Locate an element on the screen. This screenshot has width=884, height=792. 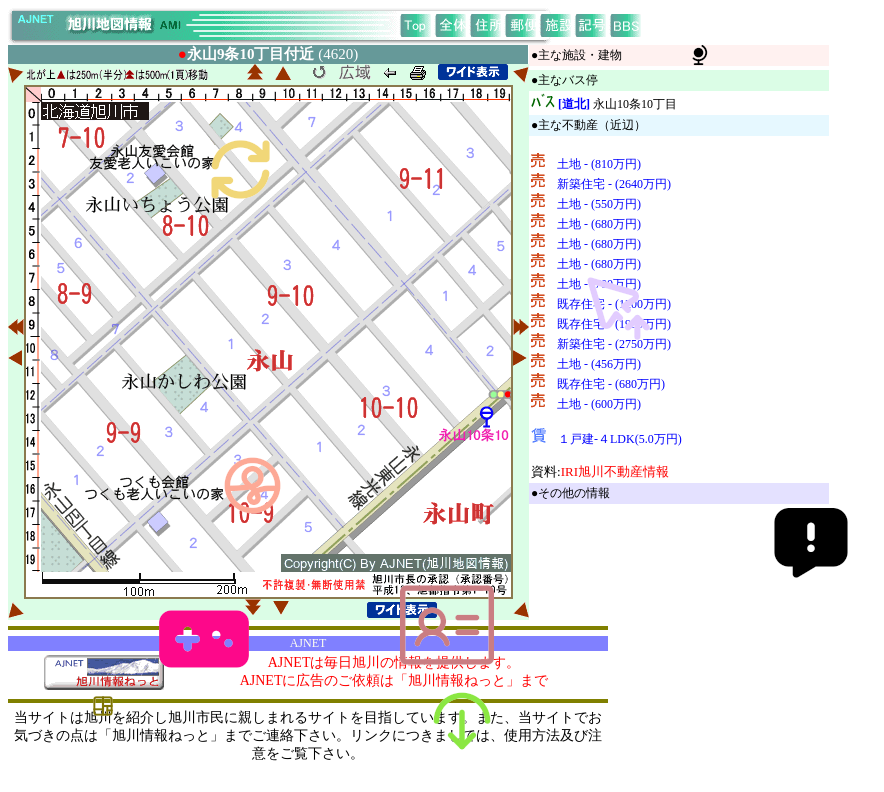
report a message or conversation is located at coordinates (811, 541).